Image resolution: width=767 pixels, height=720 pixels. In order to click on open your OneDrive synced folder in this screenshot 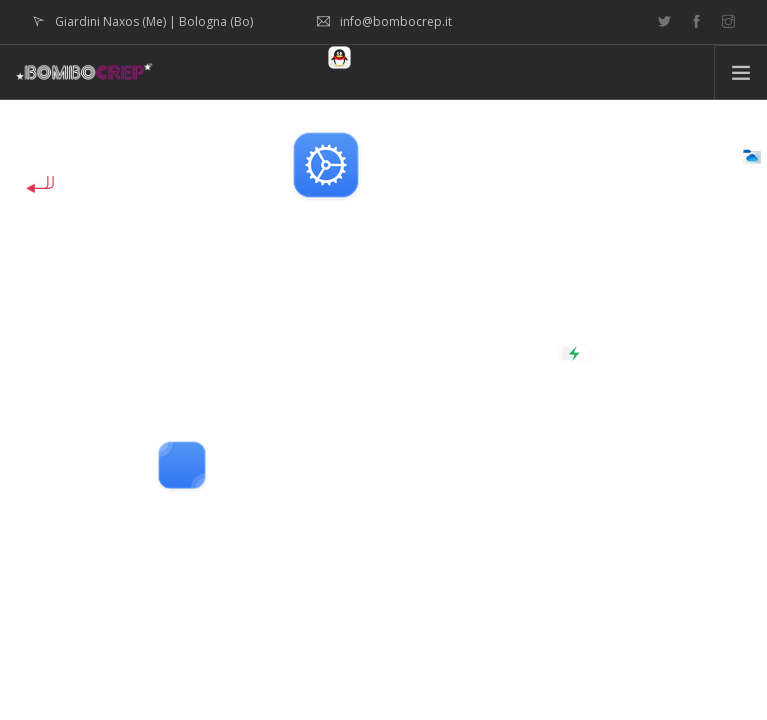, I will do `click(752, 157)`.